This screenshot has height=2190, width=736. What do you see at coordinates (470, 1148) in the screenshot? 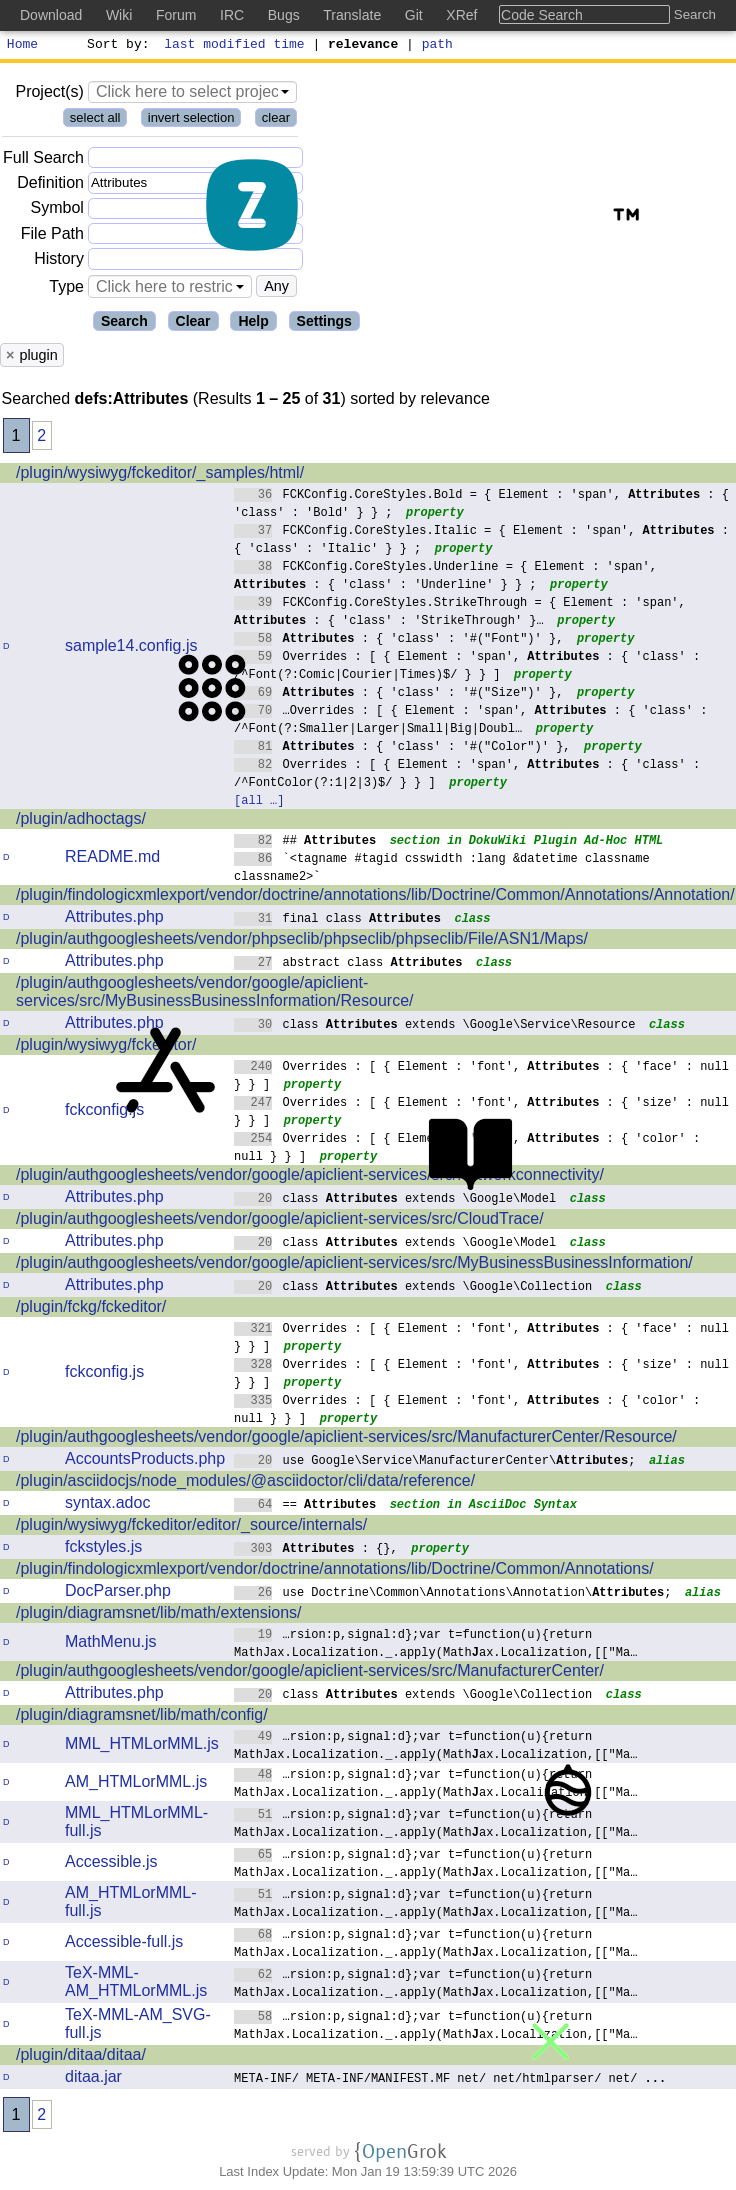
I see `open reading mode or e-reader` at bounding box center [470, 1148].